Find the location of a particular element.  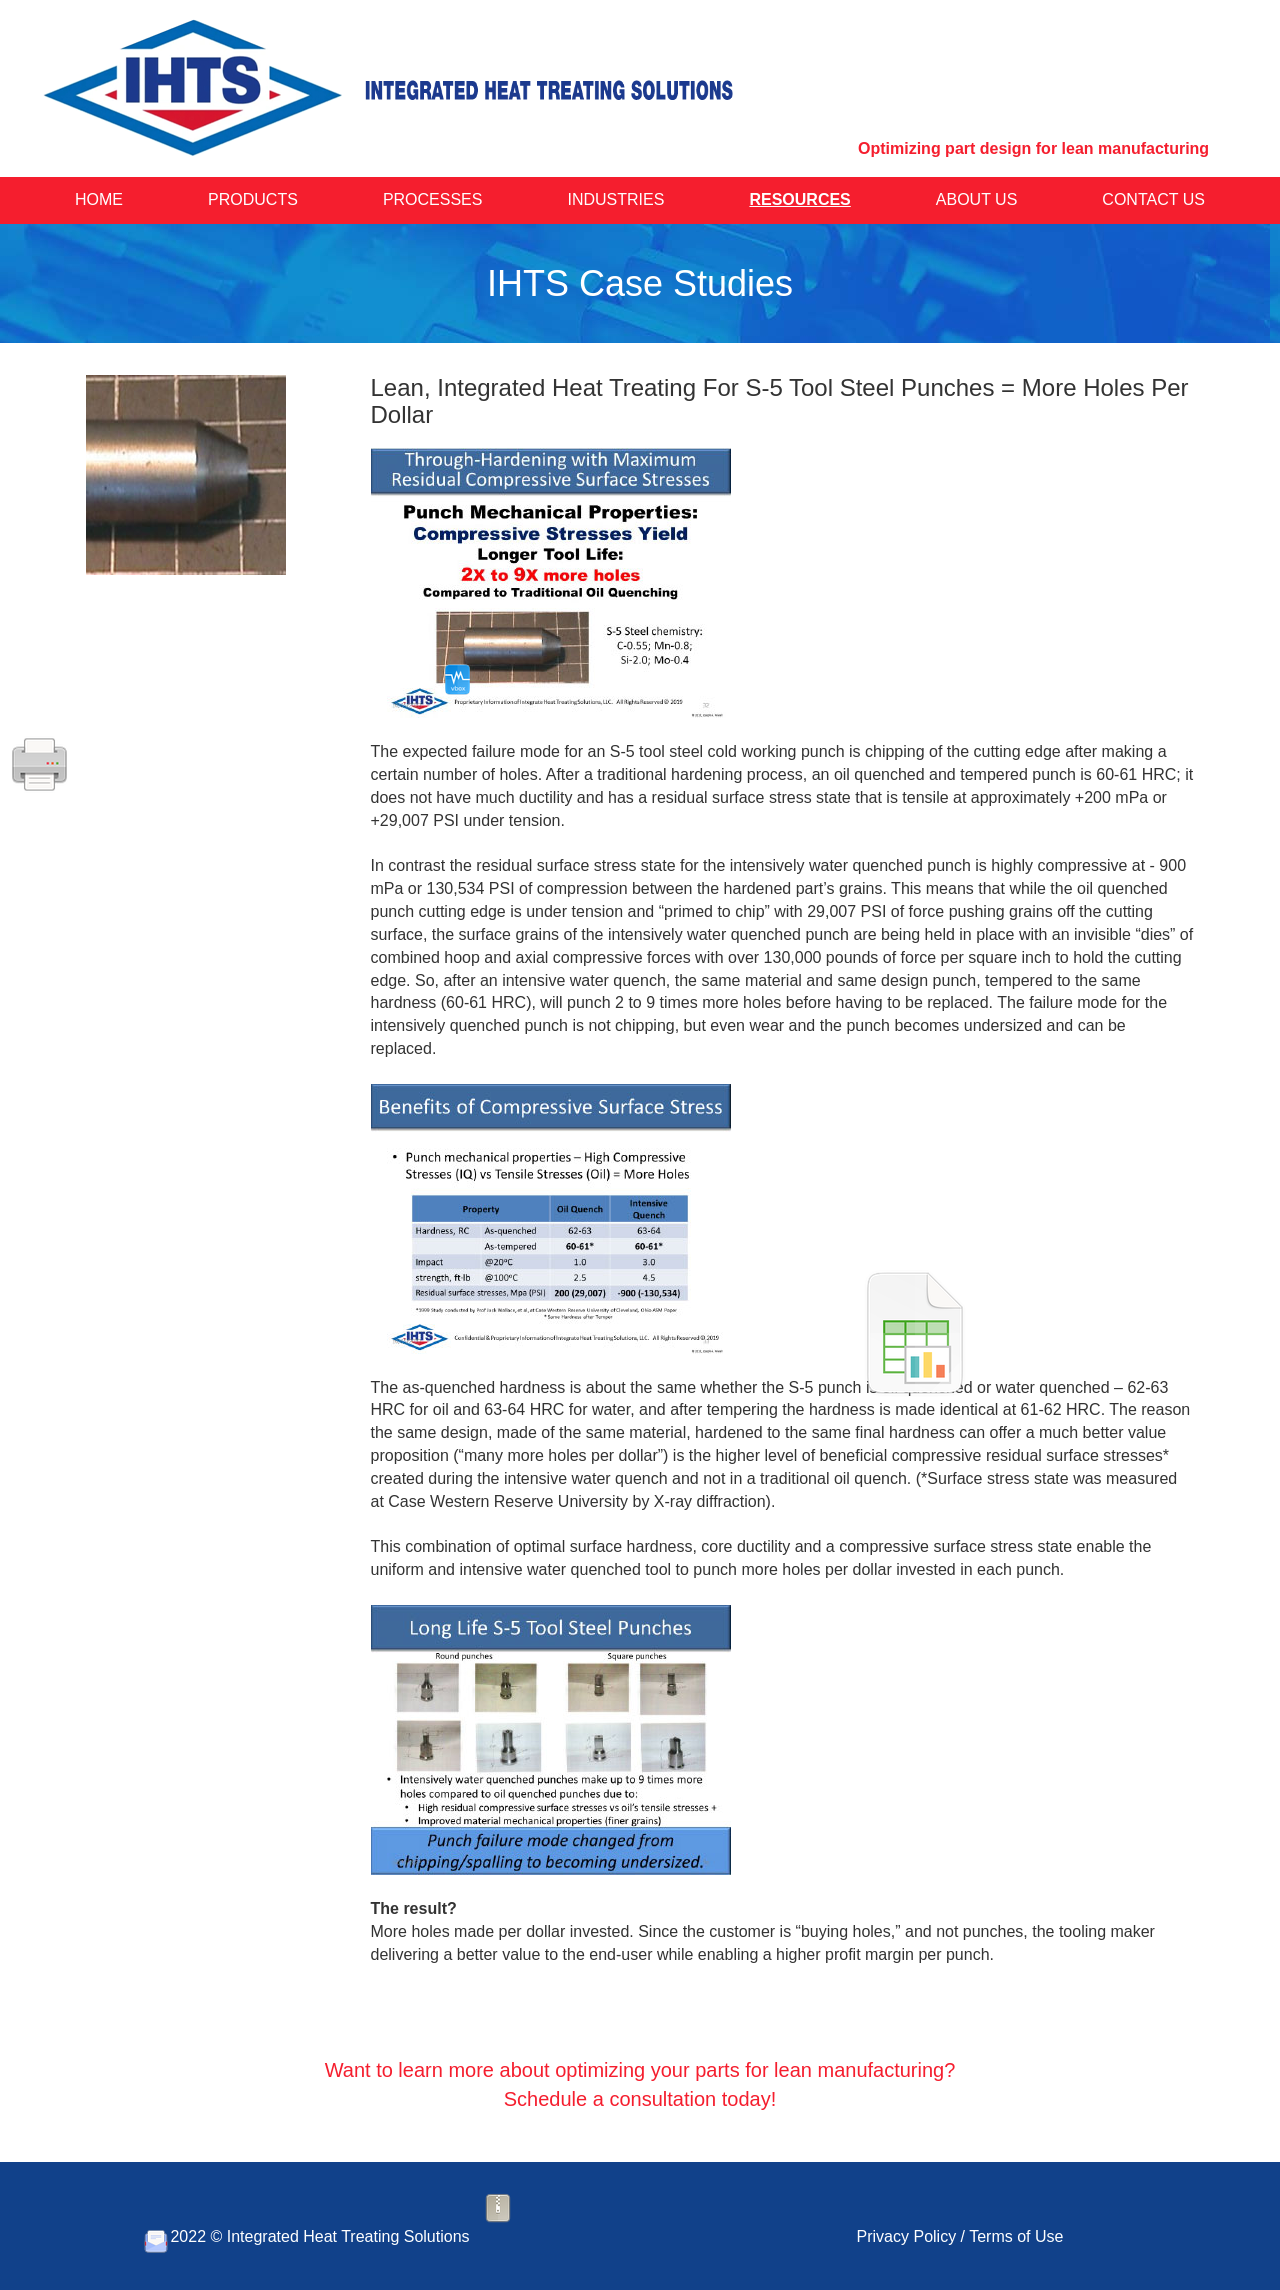

mark email as read is located at coordinates (156, 2242).